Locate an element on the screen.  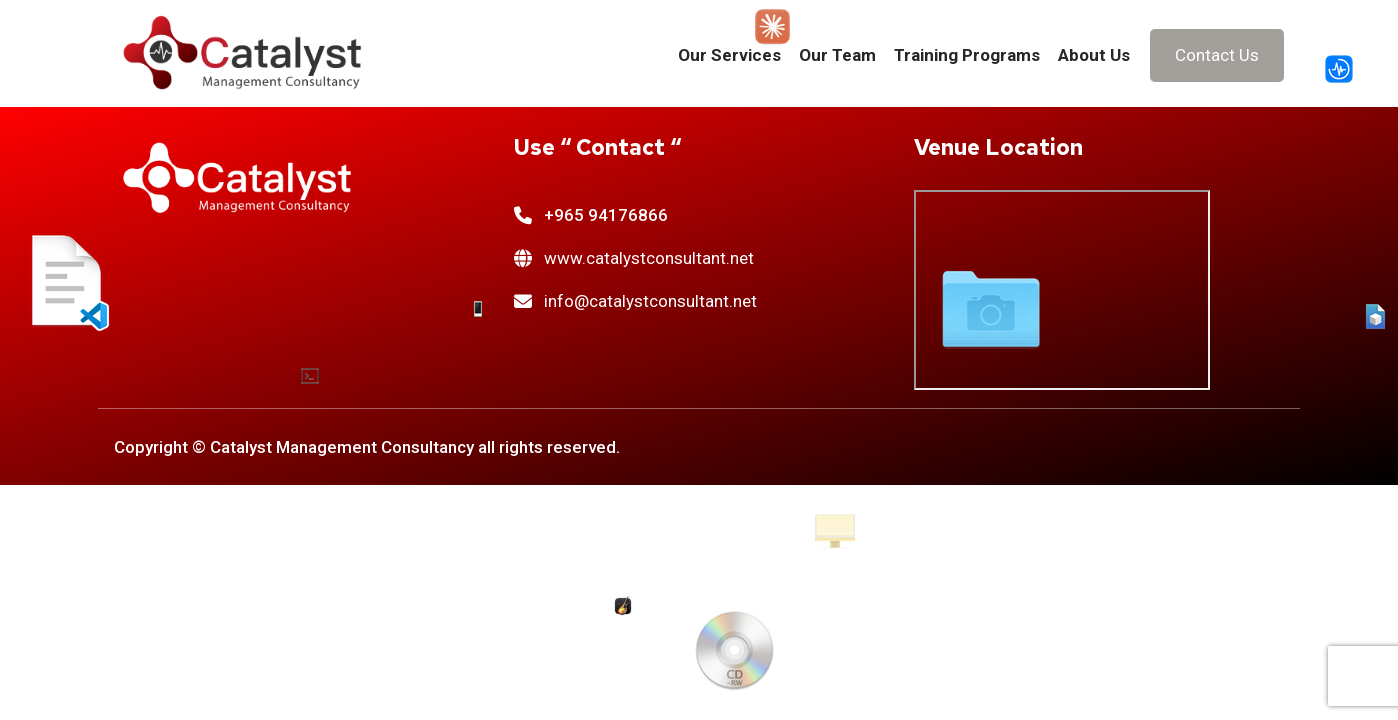
open the Claude AI assistant app is located at coordinates (772, 26).